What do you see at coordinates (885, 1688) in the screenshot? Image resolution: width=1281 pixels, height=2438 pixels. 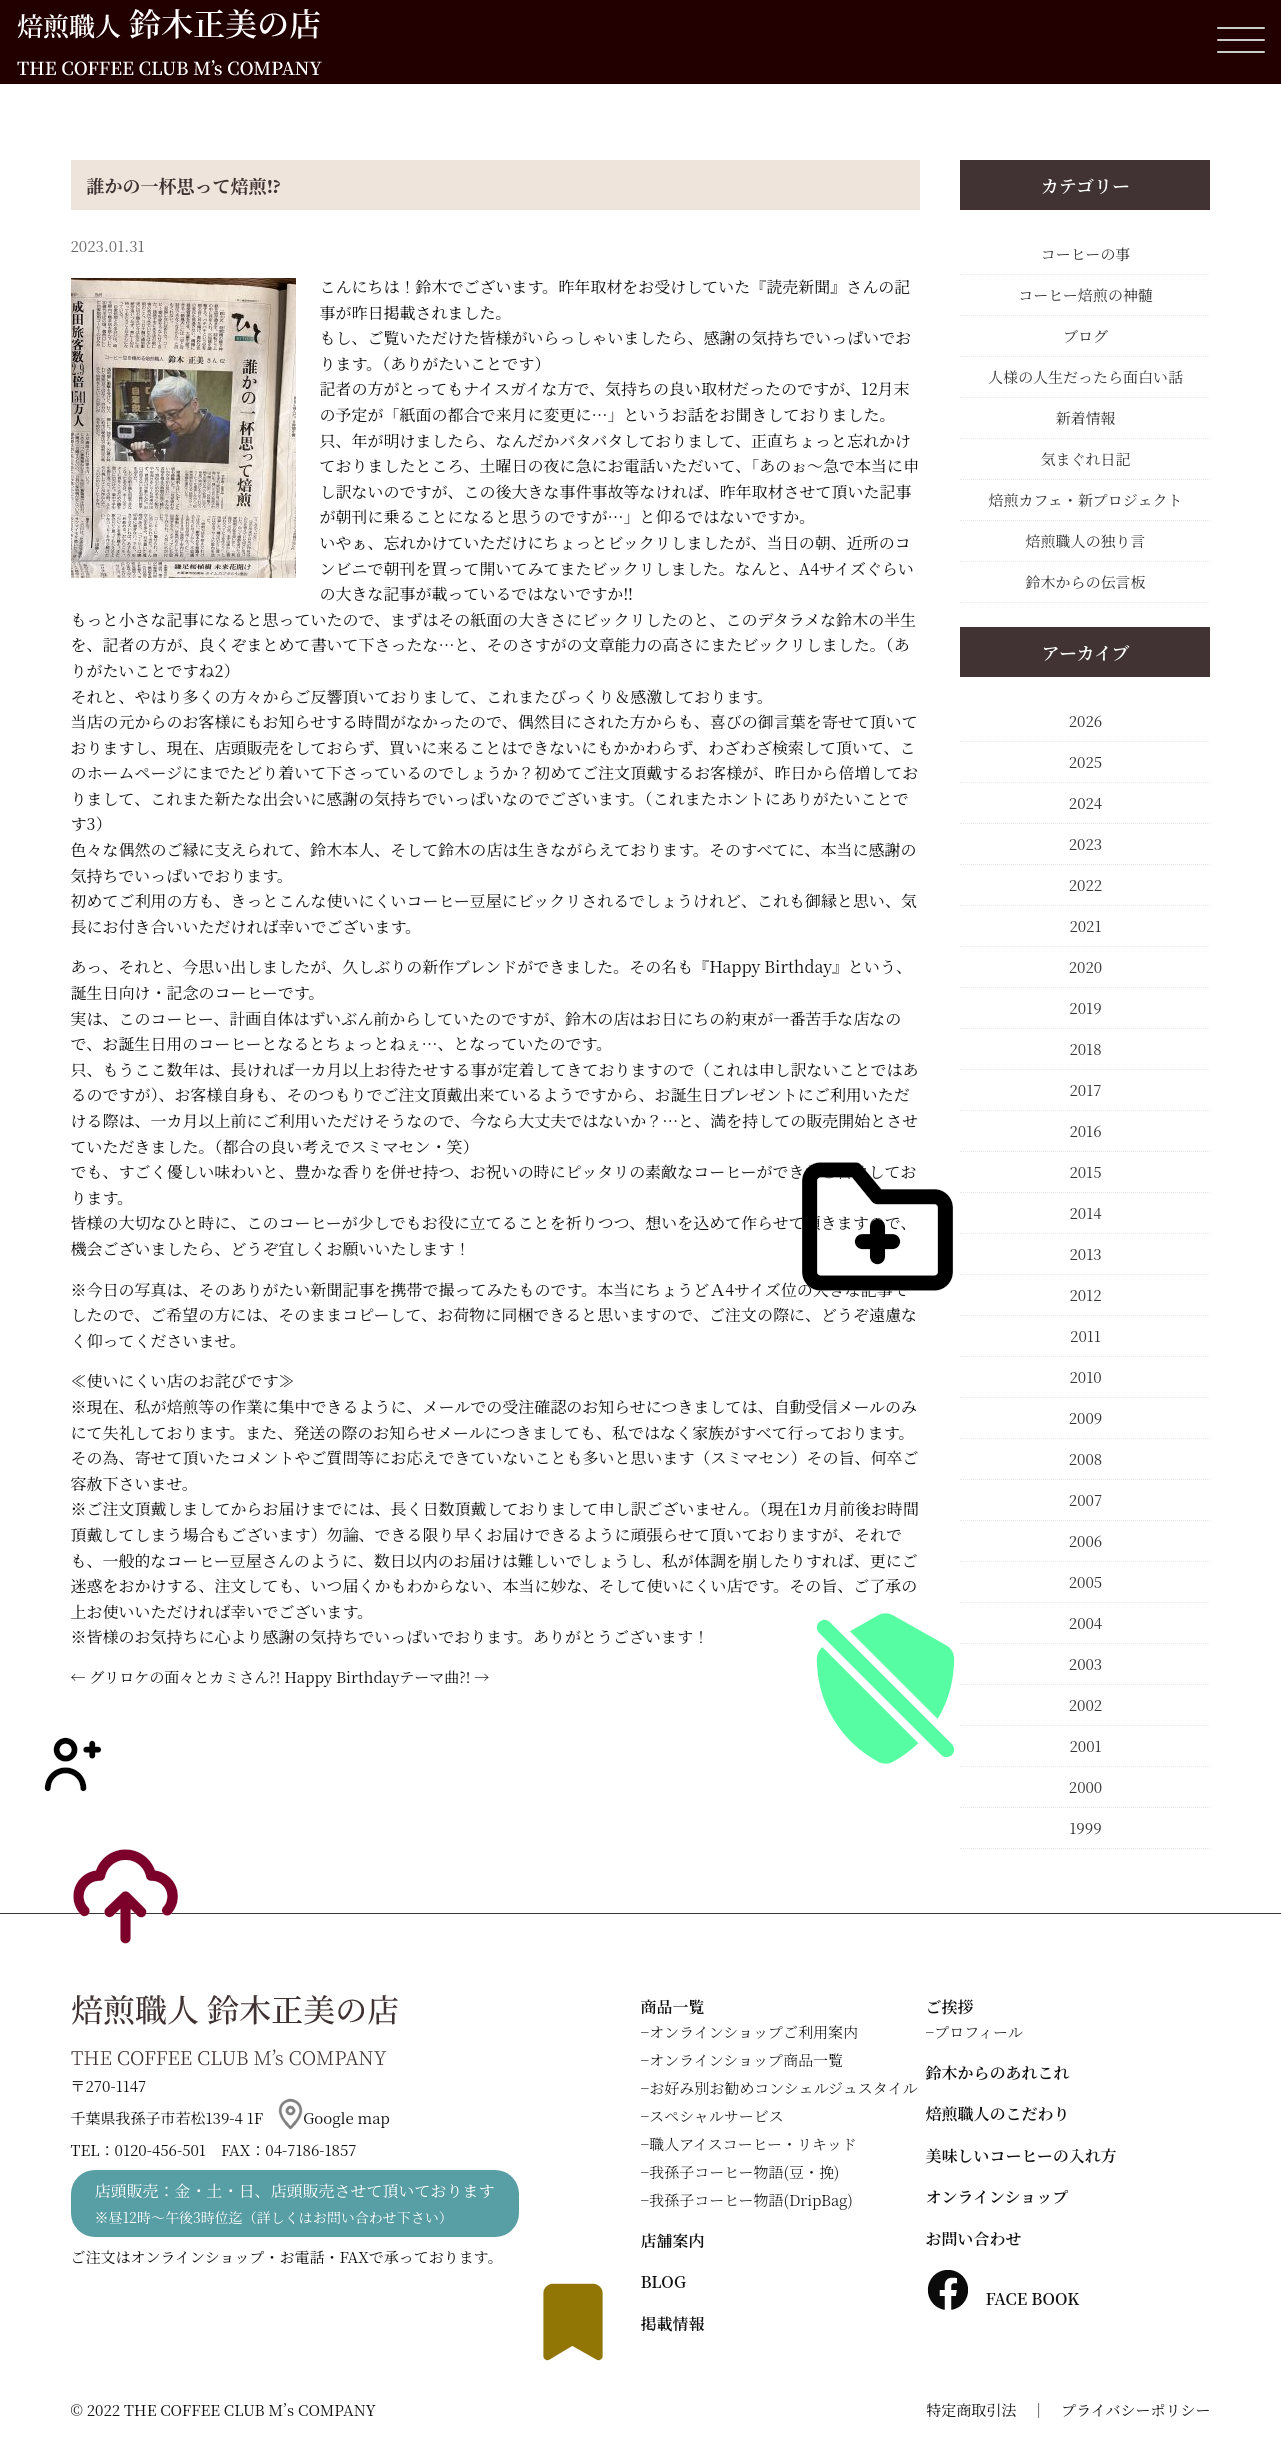 I see `security or protection is disabled` at bounding box center [885, 1688].